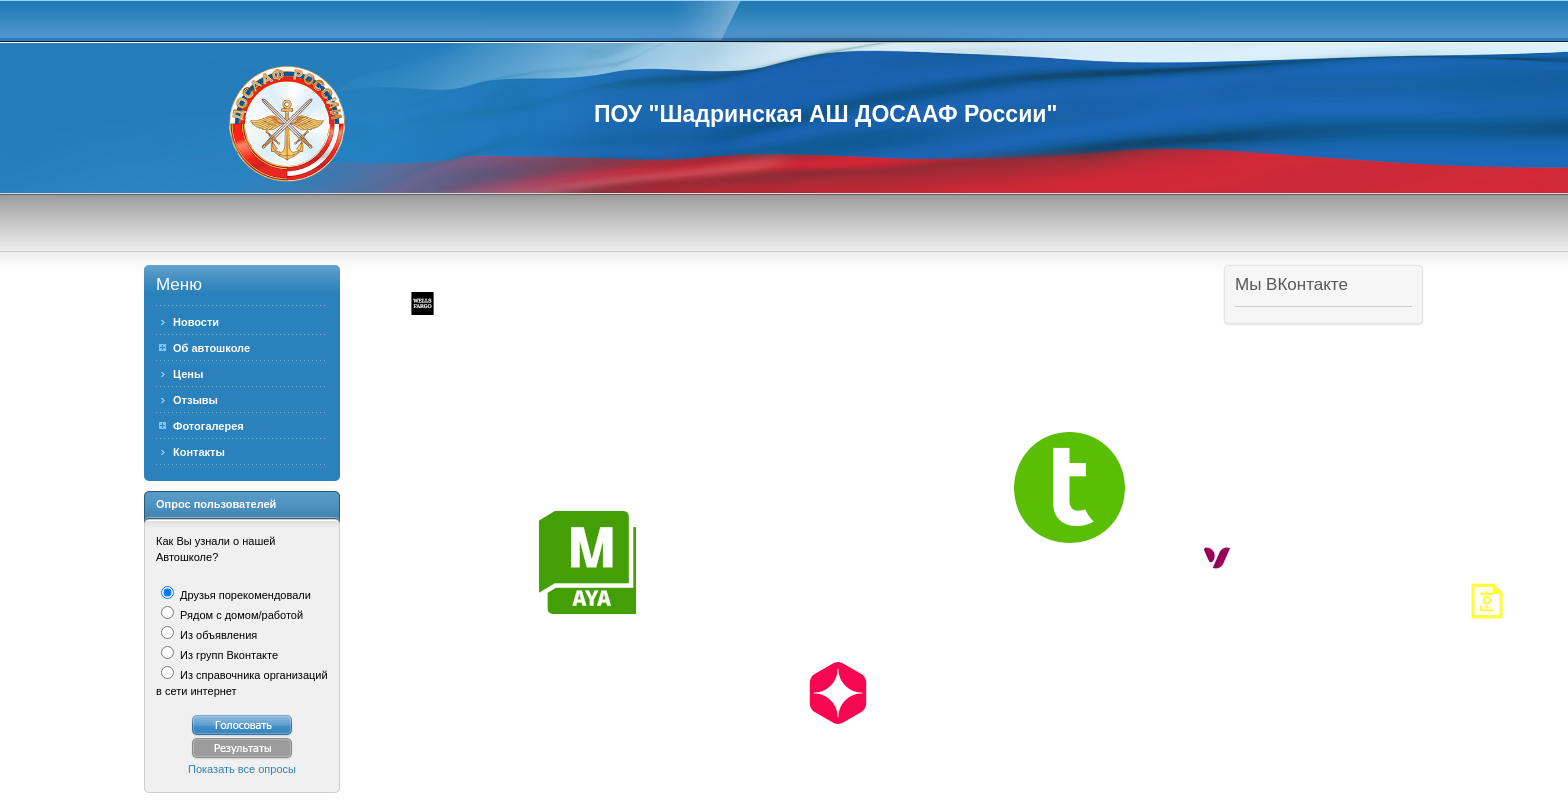 This screenshot has height=803, width=1568. What do you see at coordinates (422, 303) in the screenshot?
I see `open the Wells Fargo banking app` at bounding box center [422, 303].